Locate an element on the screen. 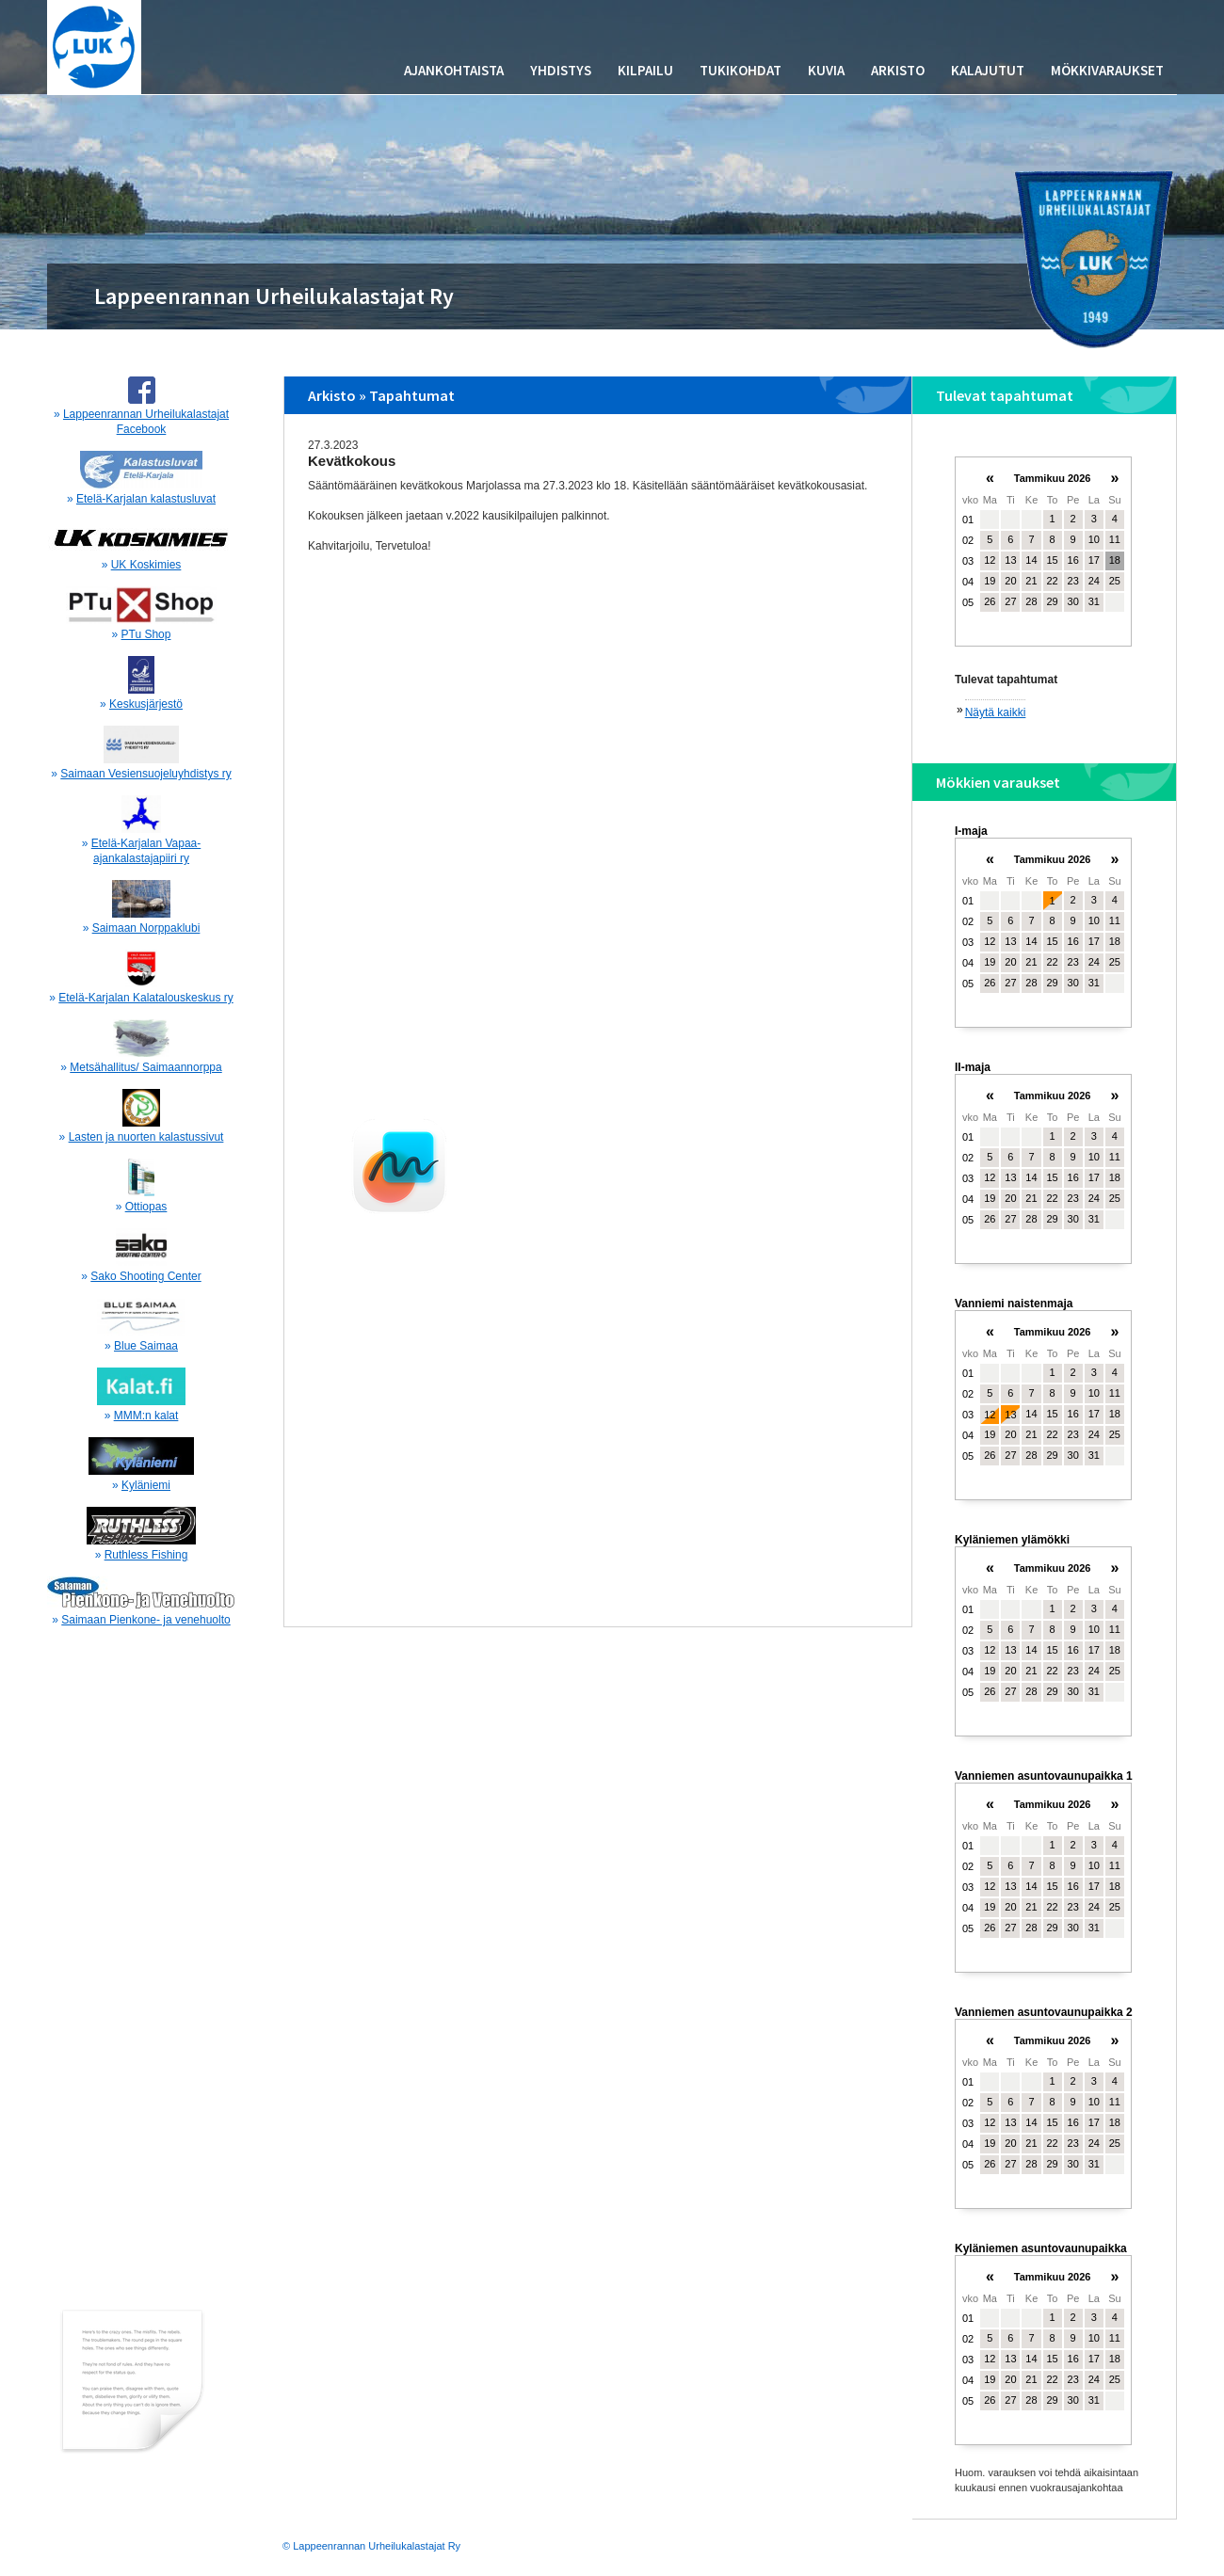  open freeform app for brainstorming and sketching is located at coordinates (399, 1166).